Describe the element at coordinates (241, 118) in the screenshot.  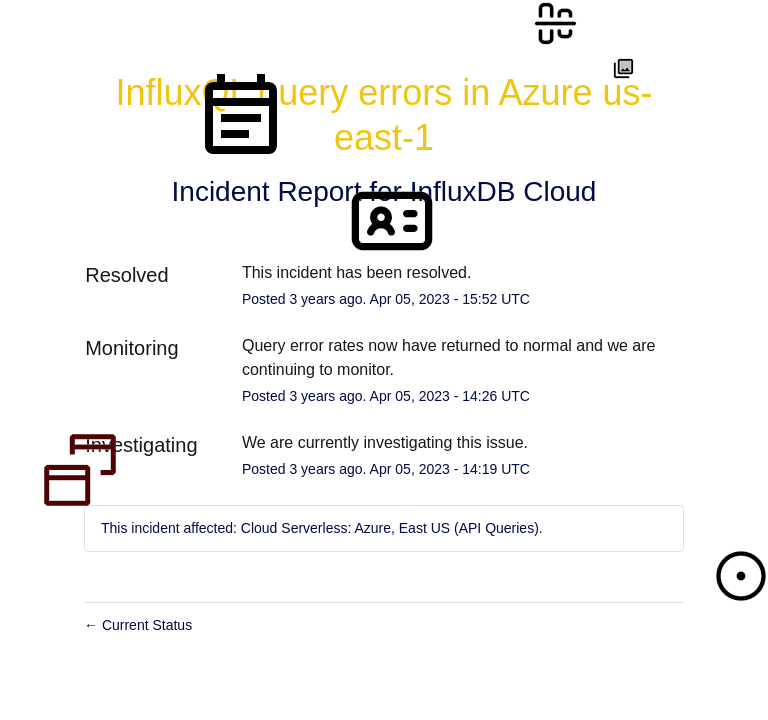
I see `view event details or notes` at that location.